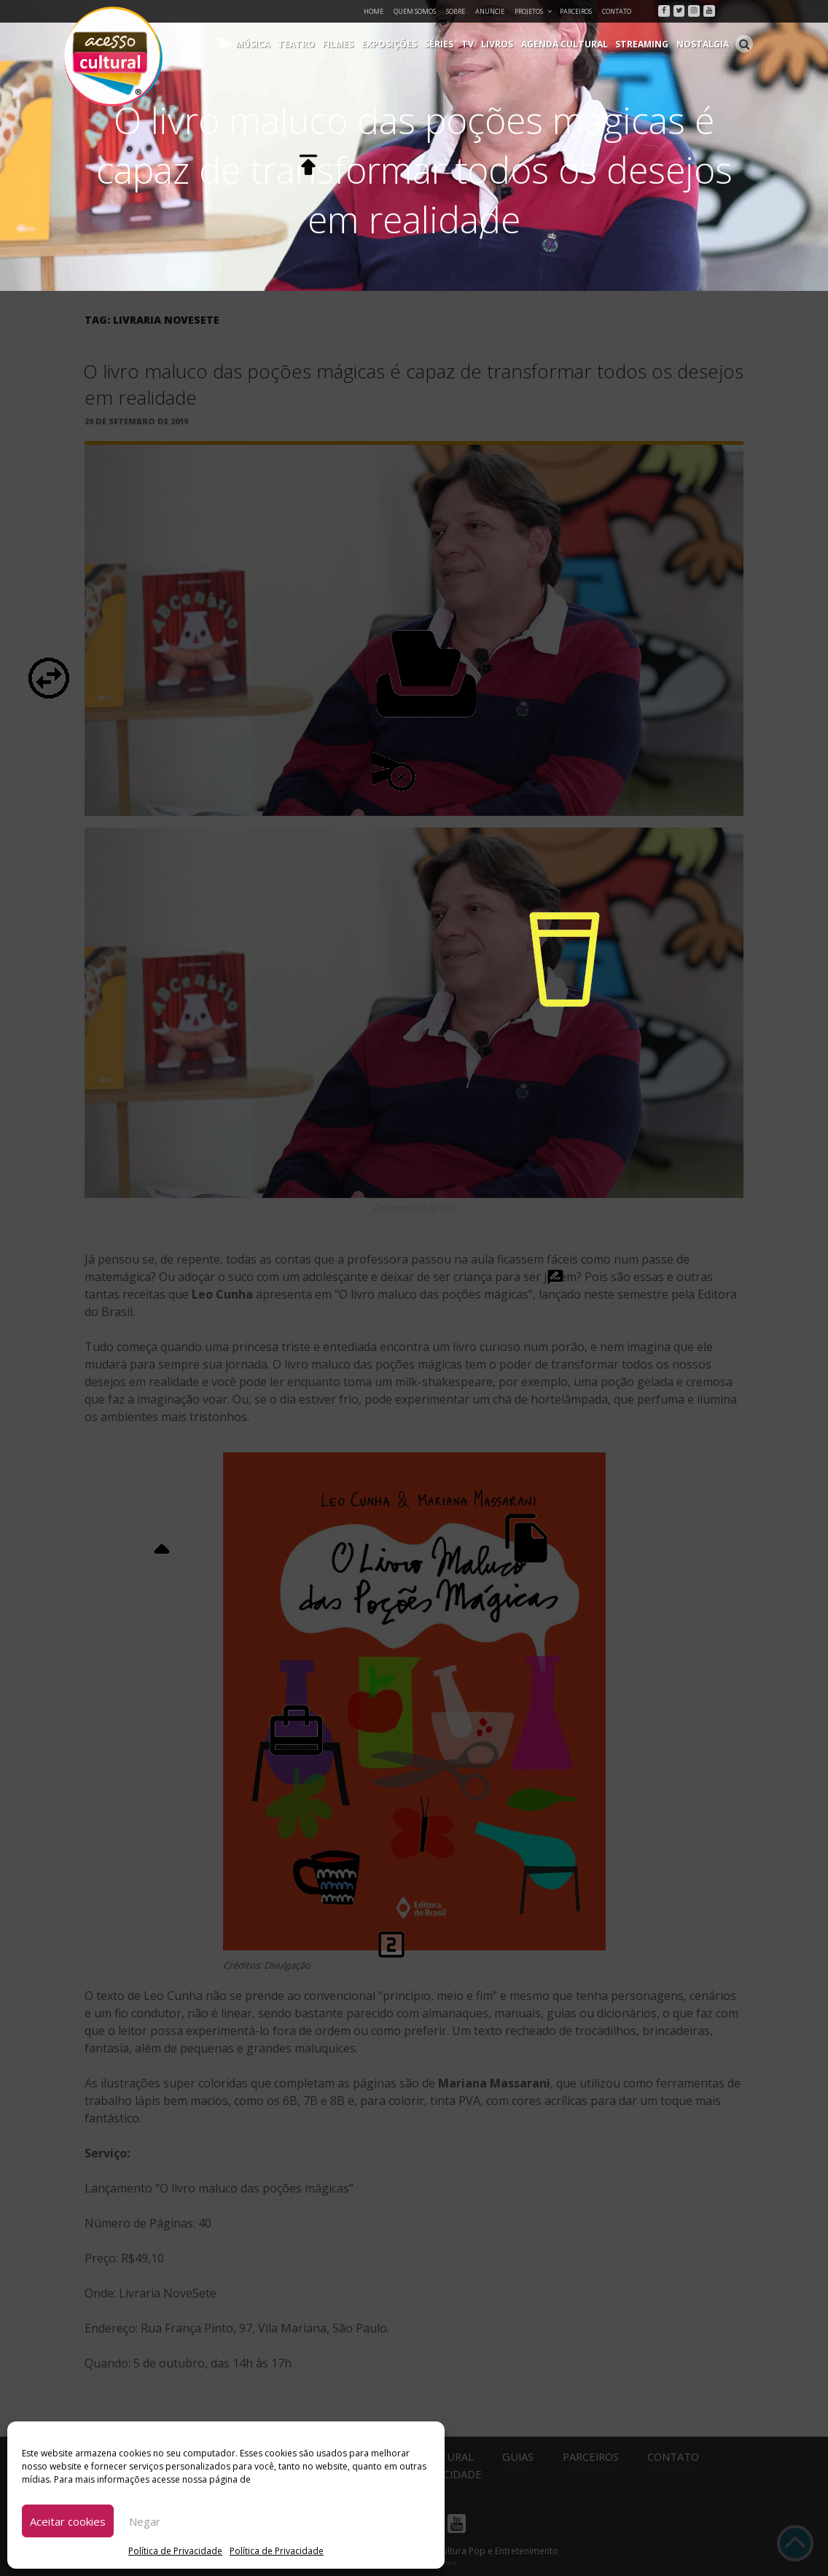  What do you see at coordinates (49, 678) in the screenshot?
I see `swap or exchange items horizontally` at bounding box center [49, 678].